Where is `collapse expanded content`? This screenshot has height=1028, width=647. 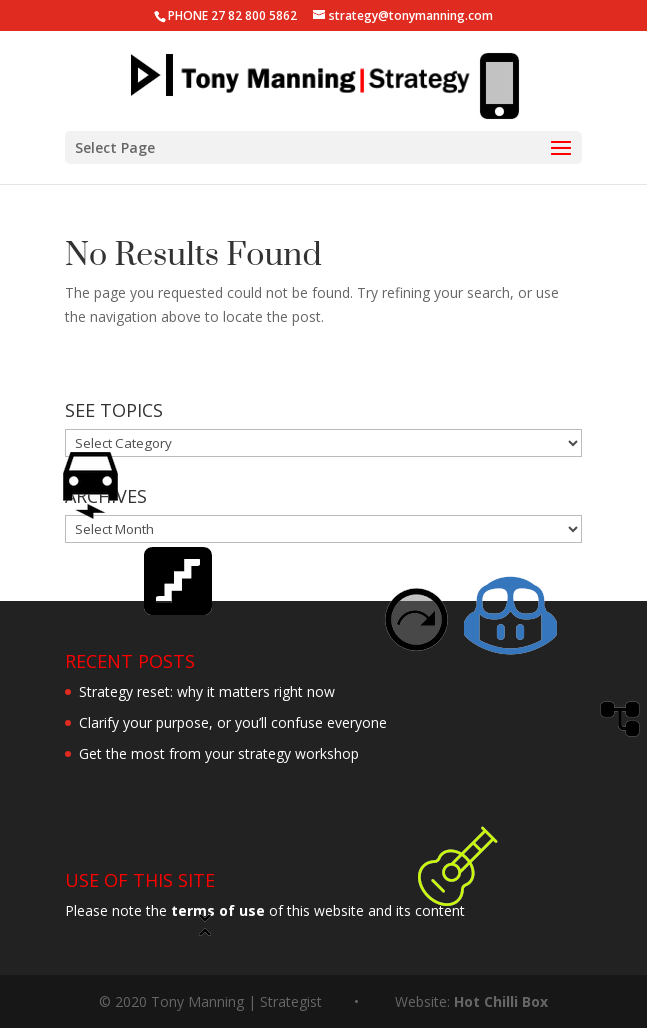 collapse expanded content is located at coordinates (205, 925).